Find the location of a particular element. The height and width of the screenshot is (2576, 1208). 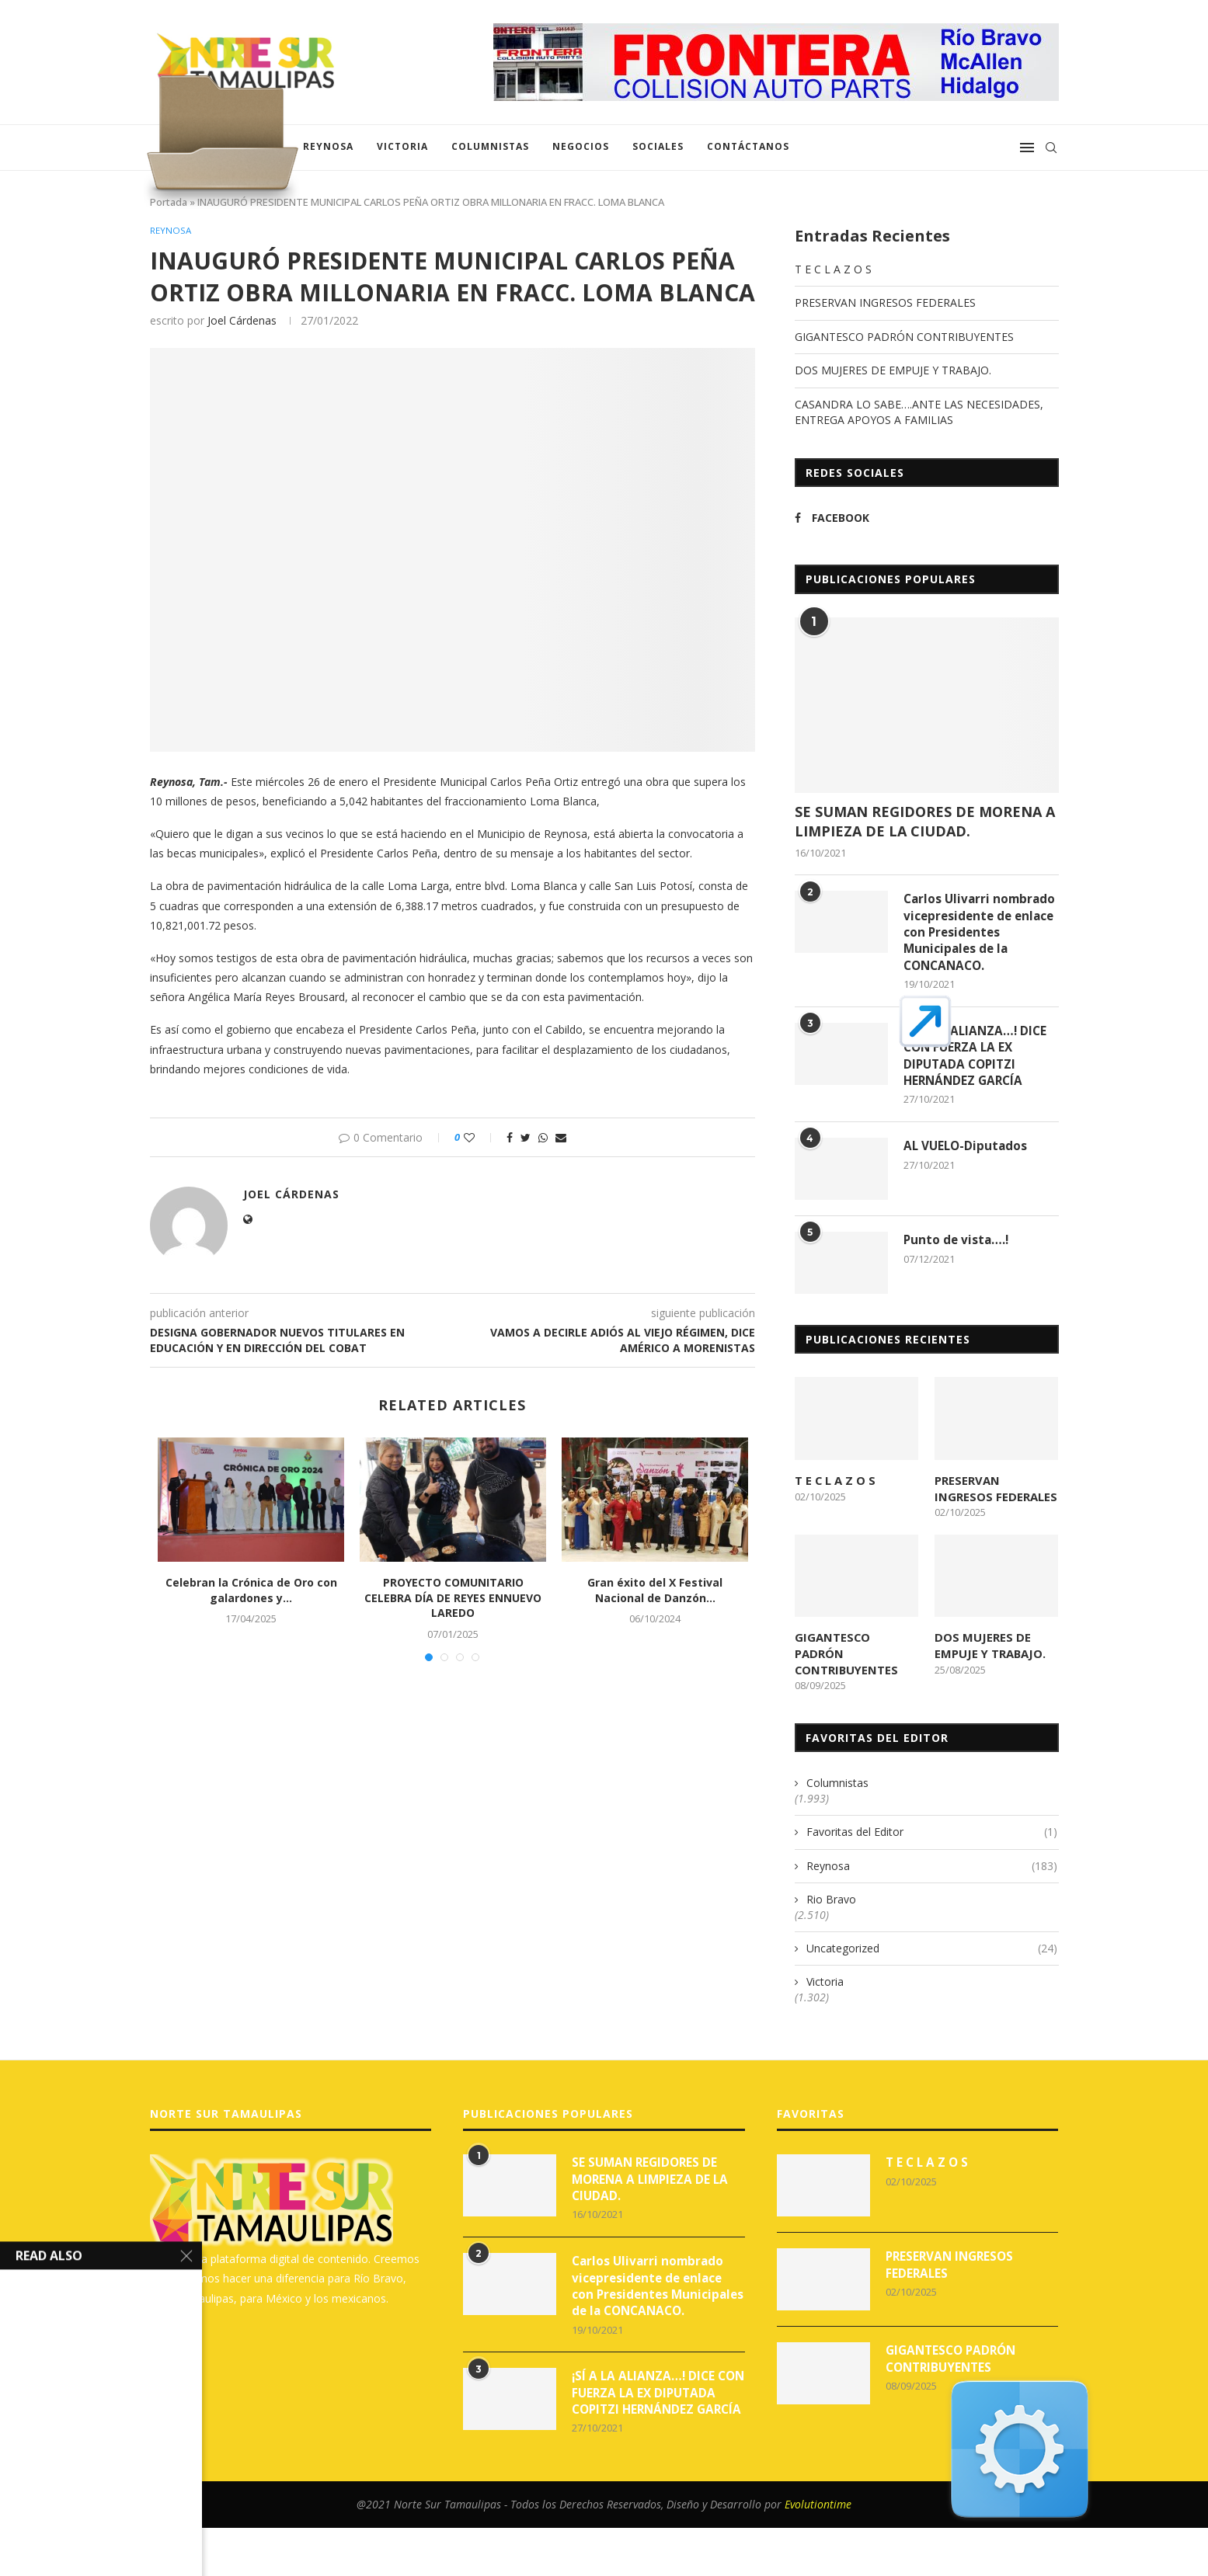

indicates a shortcut to another file or application is located at coordinates (925, 1021).